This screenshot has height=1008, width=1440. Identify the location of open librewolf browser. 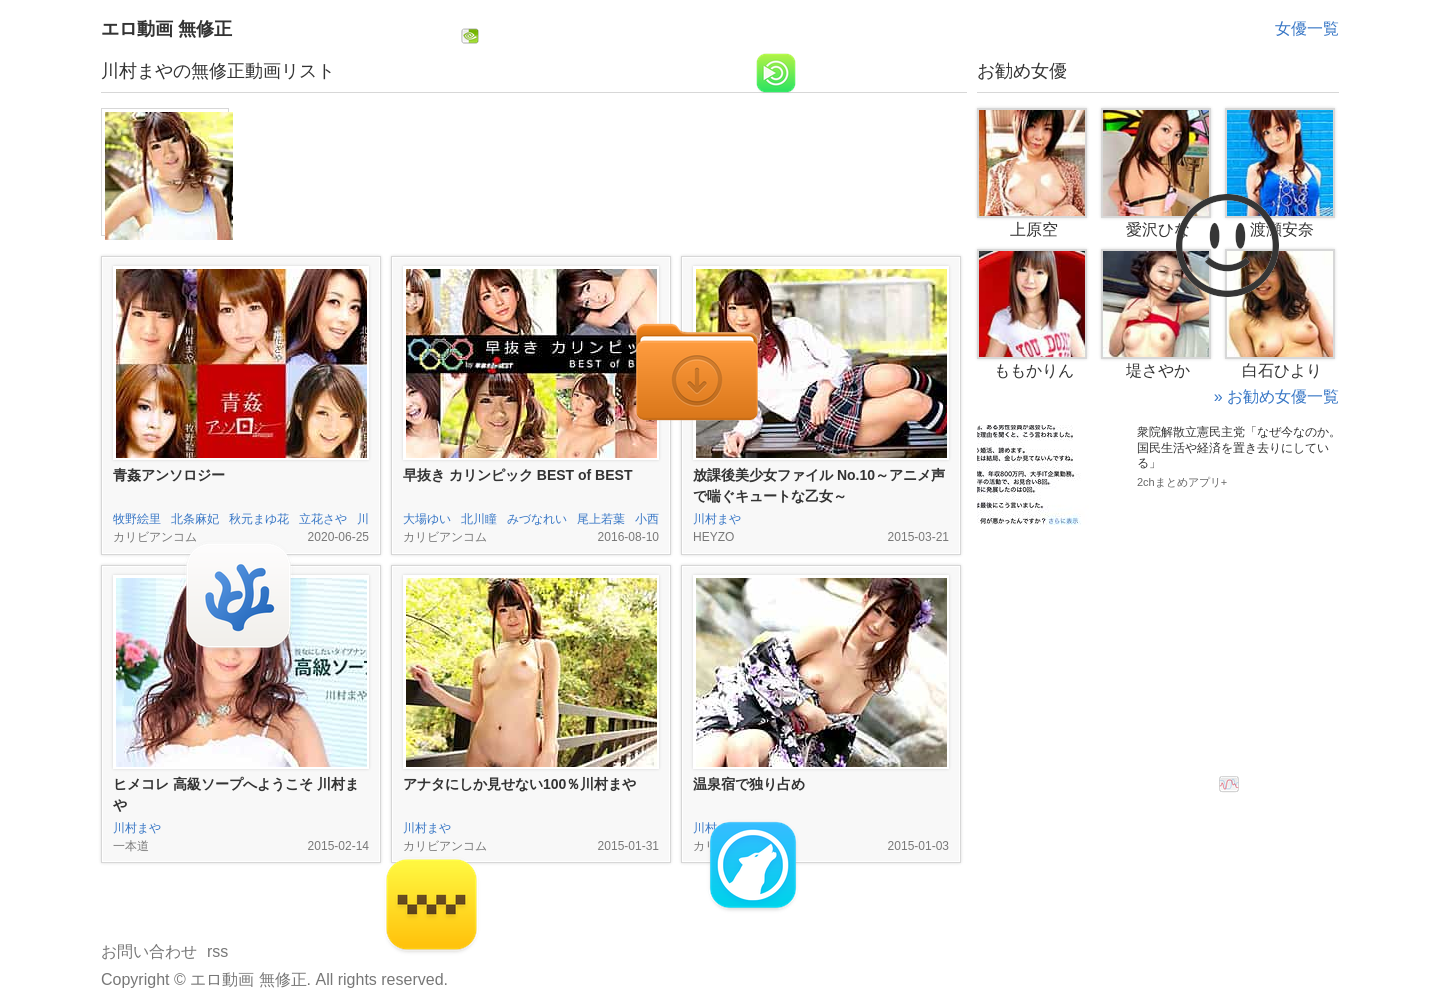
(753, 865).